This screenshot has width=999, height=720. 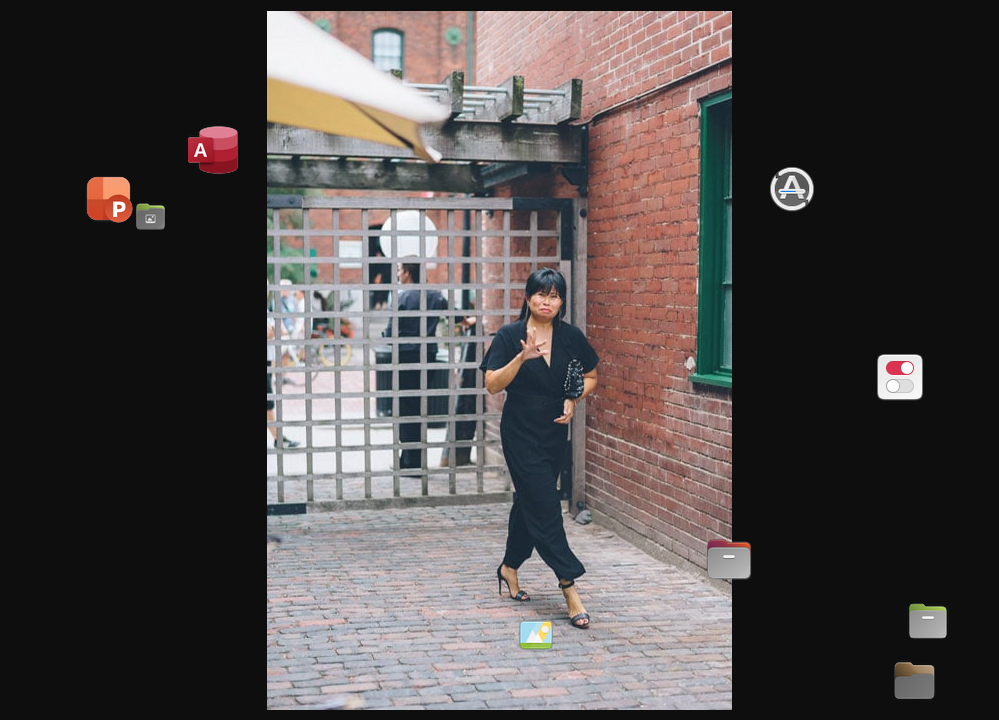 I want to click on open the software update manager, so click(x=792, y=189).